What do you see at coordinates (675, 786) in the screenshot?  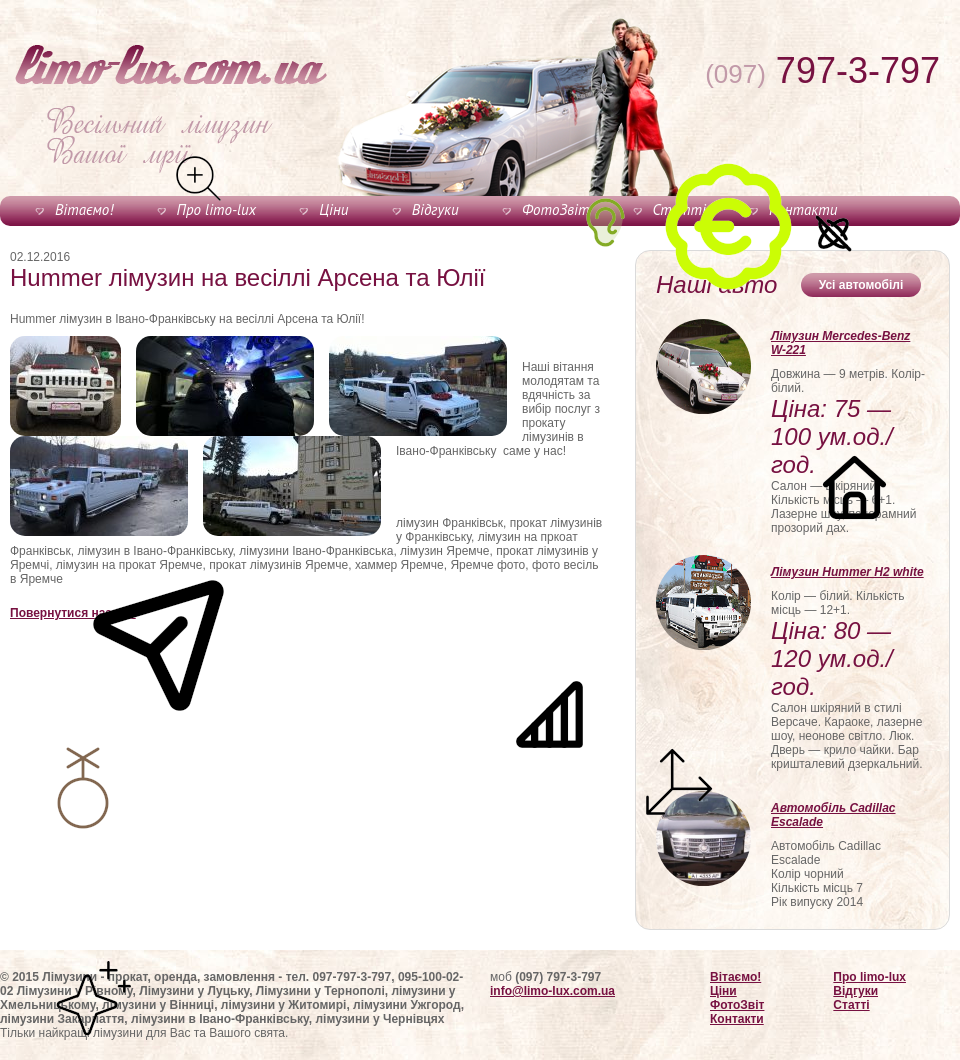 I see `3D vector or axis visualization tool` at bounding box center [675, 786].